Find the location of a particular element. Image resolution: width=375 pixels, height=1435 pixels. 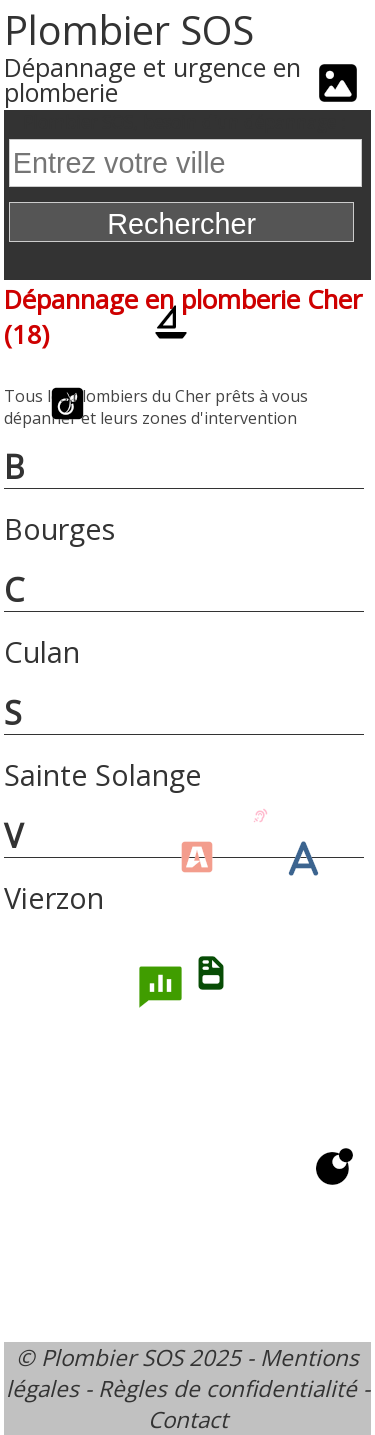

enable accessibility audio features is located at coordinates (260, 815).